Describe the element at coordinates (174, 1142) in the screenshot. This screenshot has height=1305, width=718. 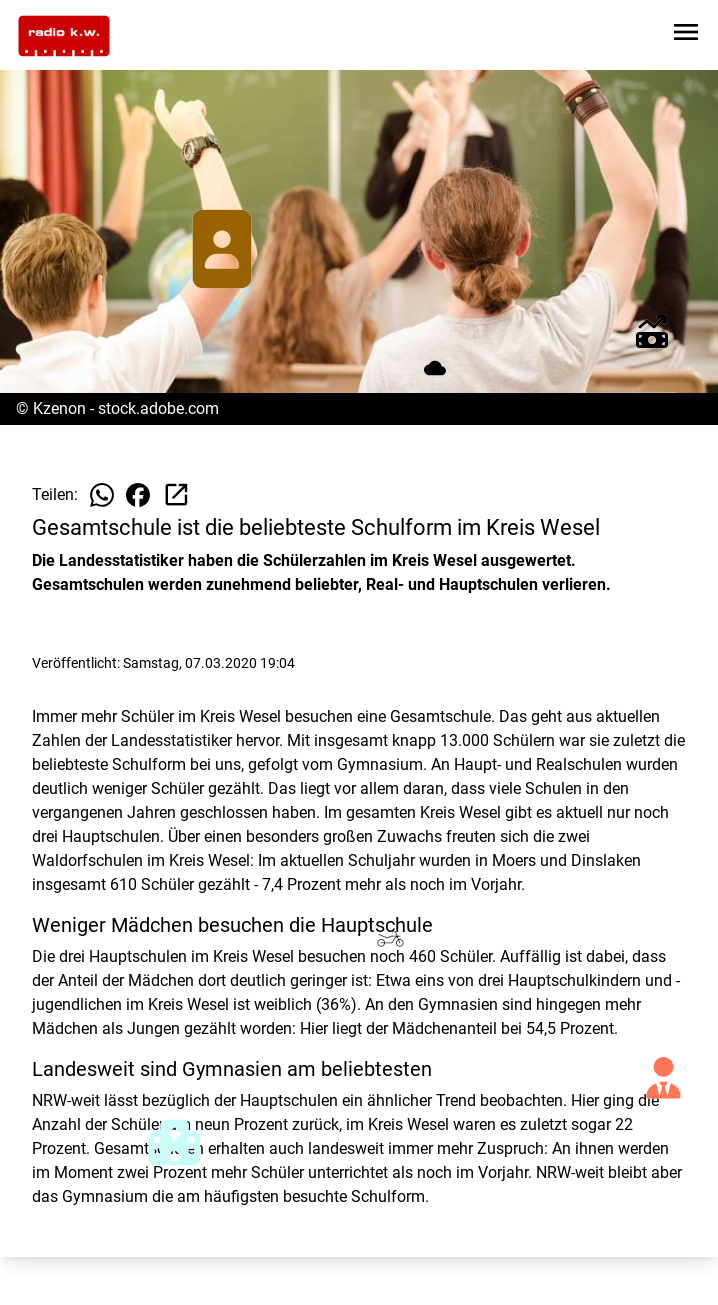
I see `find nearby hospitals or medical facilities` at that location.